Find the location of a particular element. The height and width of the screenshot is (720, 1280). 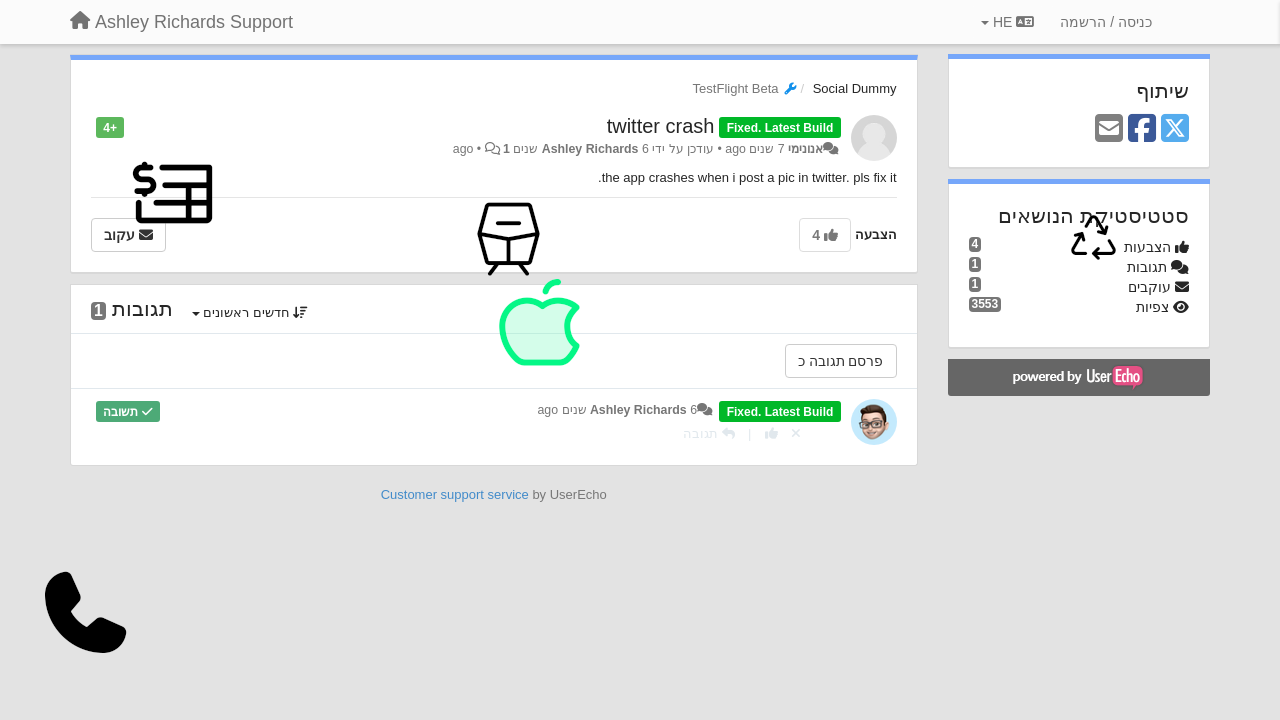

recycle or move item to trash is located at coordinates (1093, 237).